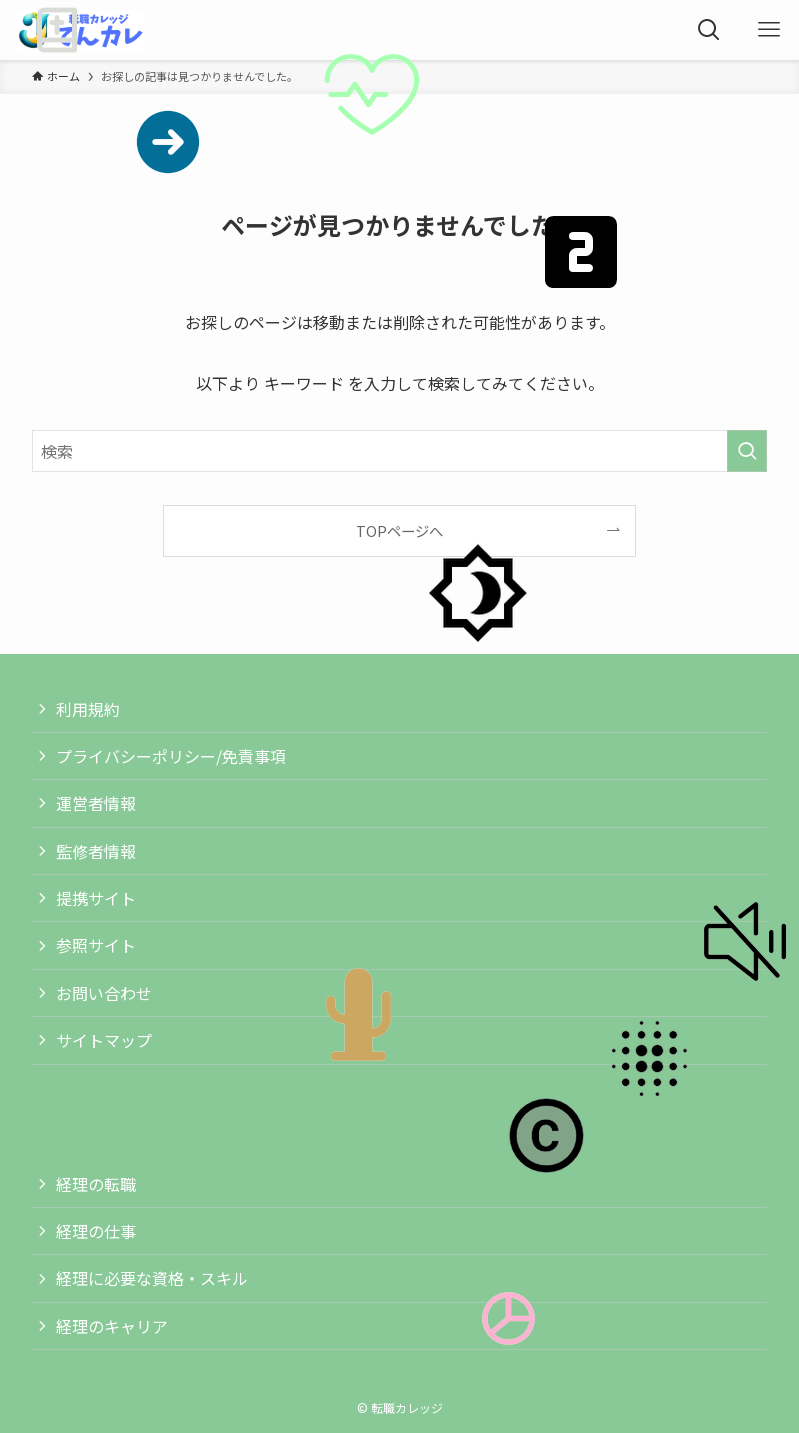  I want to click on view health or fitness tracking data, so click(372, 91).